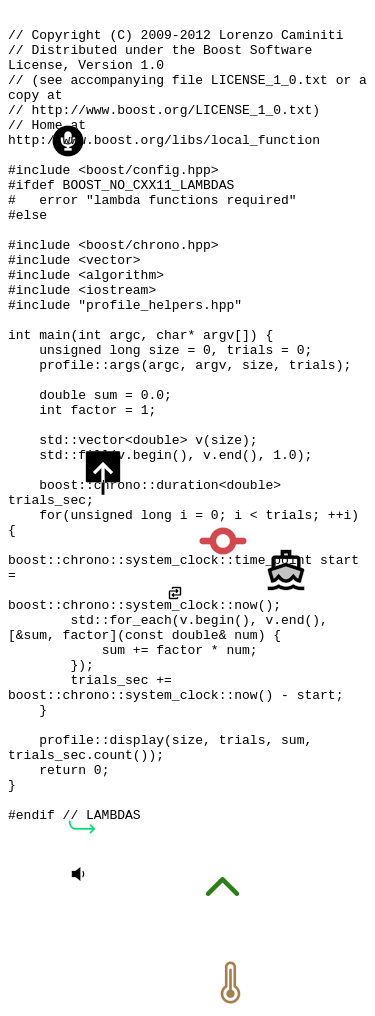 This screenshot has height=1016, width=375. I want to click on adjust volume to low level, so click(78, 874).